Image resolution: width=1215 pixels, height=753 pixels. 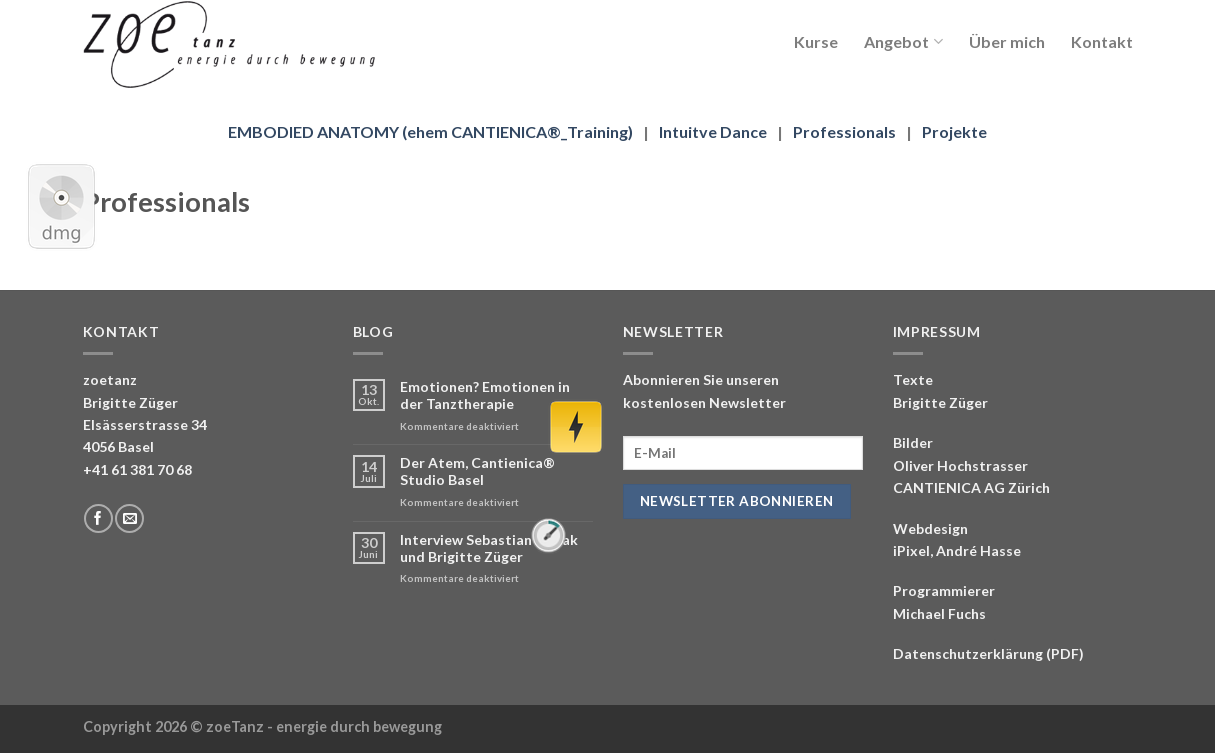 What do you see at coordinates (61, 206) in the screenshot?
I see `apple disk image file (.dmg)` at bounding box center [61, 206].